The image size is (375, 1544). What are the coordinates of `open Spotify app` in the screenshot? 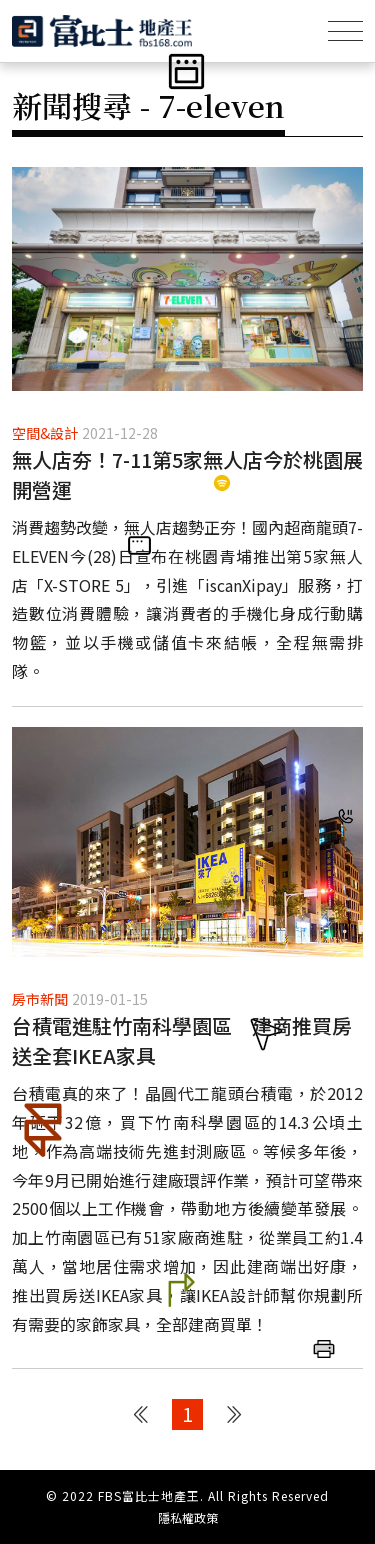 It's located at (222, 483).